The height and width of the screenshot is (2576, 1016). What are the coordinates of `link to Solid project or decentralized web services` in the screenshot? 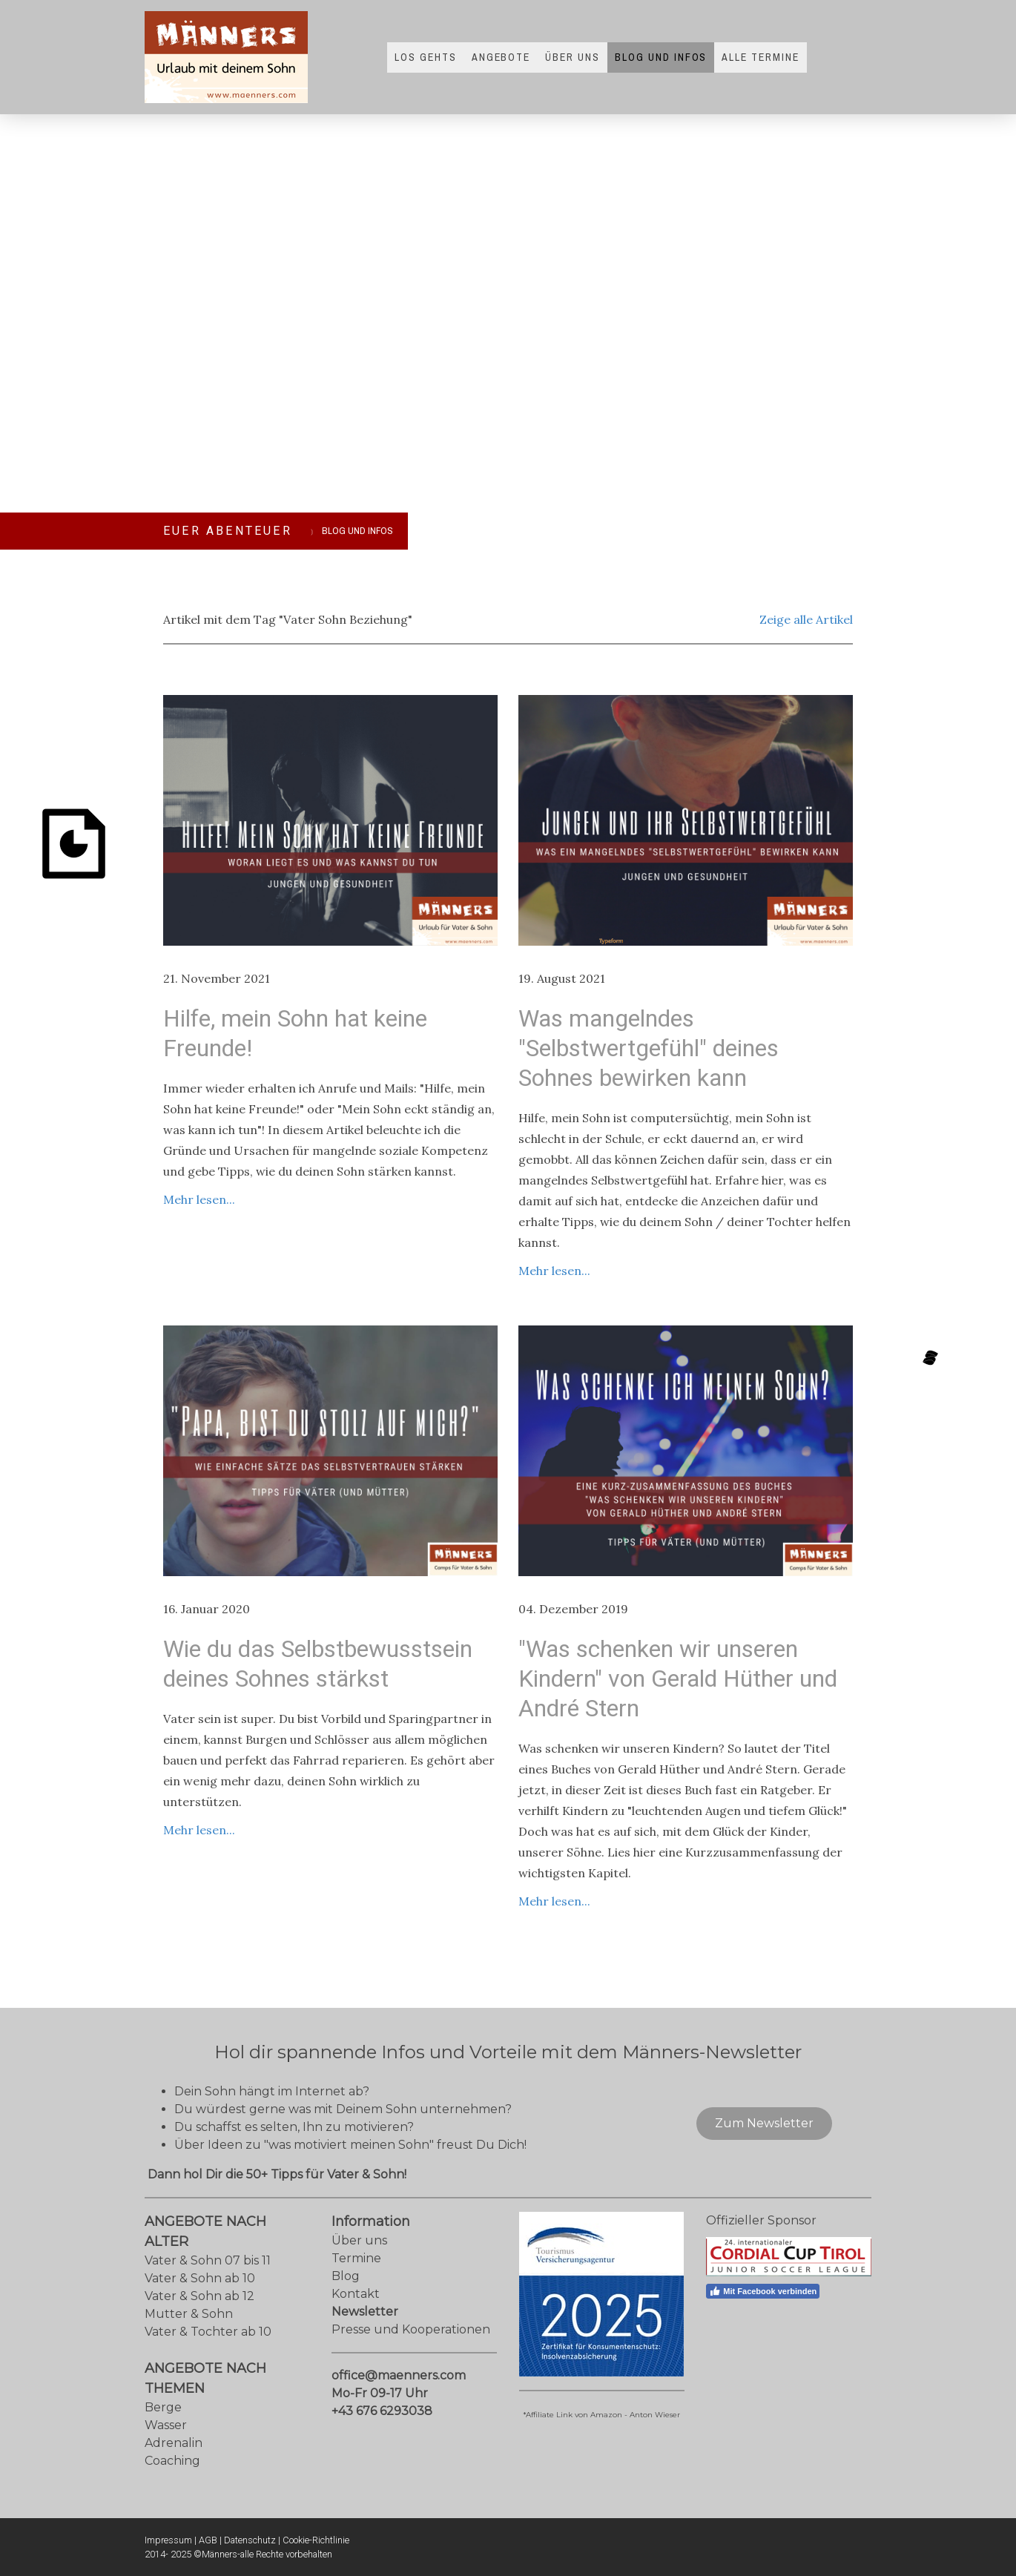 It's located at (930, 1357).